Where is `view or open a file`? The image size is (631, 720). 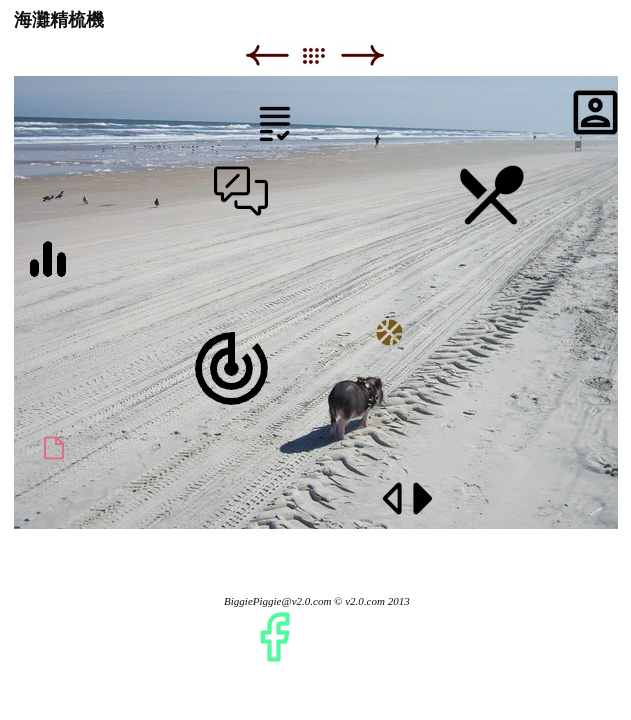 view or open a file is located at coordinates (54, 448).